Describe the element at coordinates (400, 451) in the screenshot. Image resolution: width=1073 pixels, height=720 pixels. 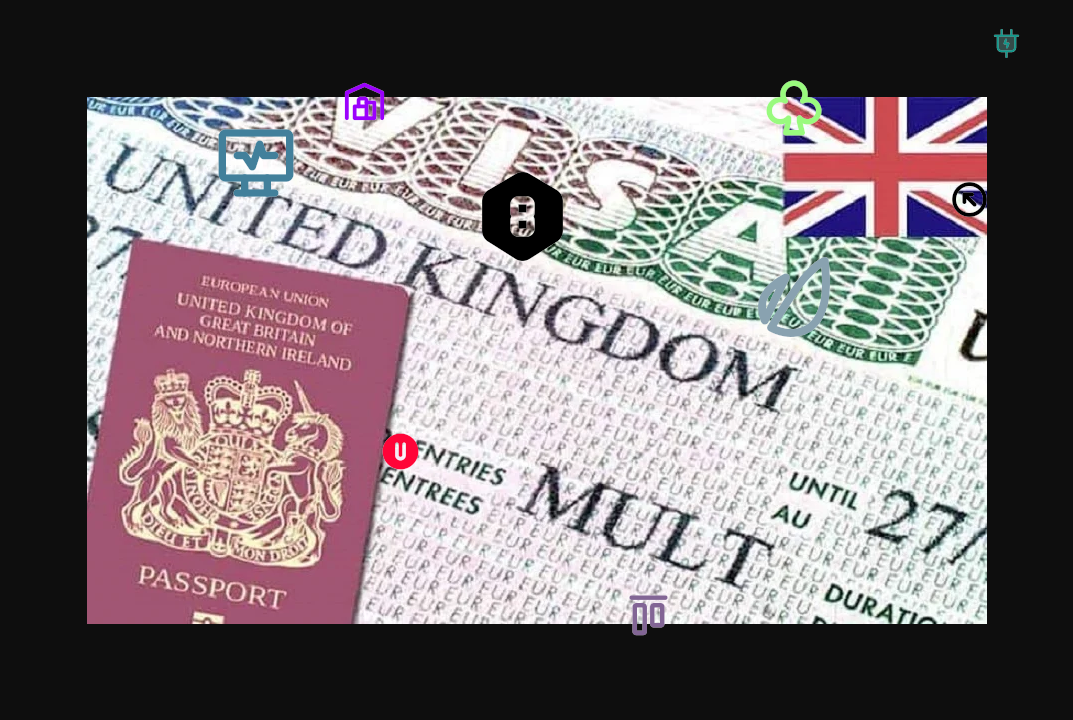
I see `indicates an unread item or status` at that location.